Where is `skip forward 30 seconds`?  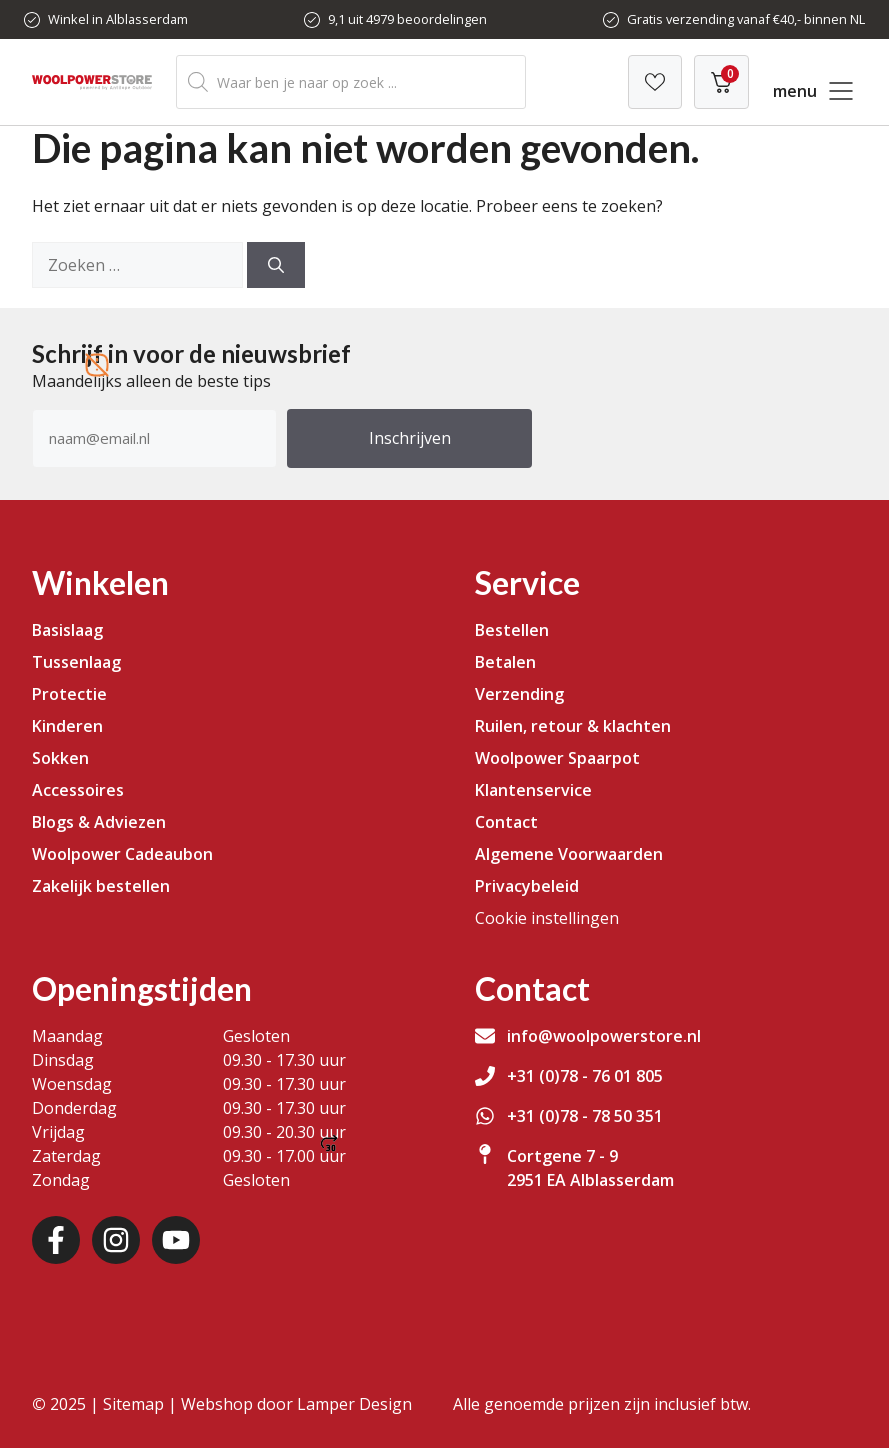
skip forward 30 seconds is located at coordinates (329, 1143).